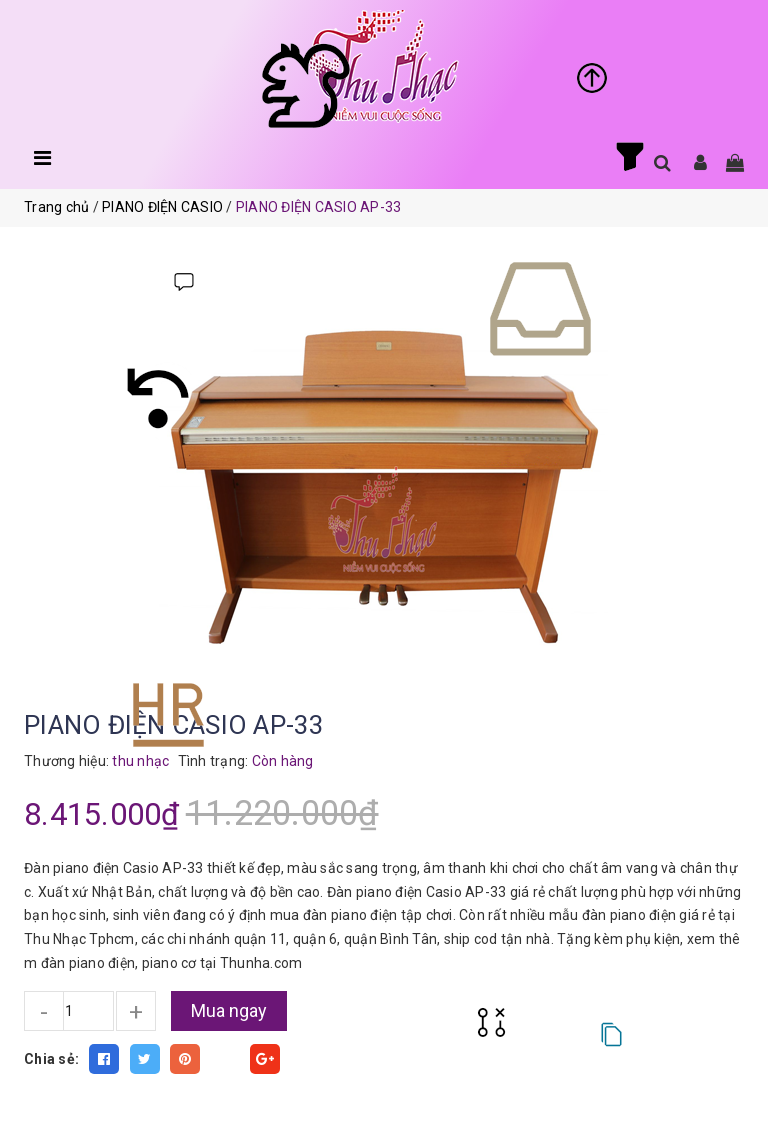 Image resolution: width=768 pixels, height=1125 pixels. I want to click on copy to clipboard, so click(611, 1034).